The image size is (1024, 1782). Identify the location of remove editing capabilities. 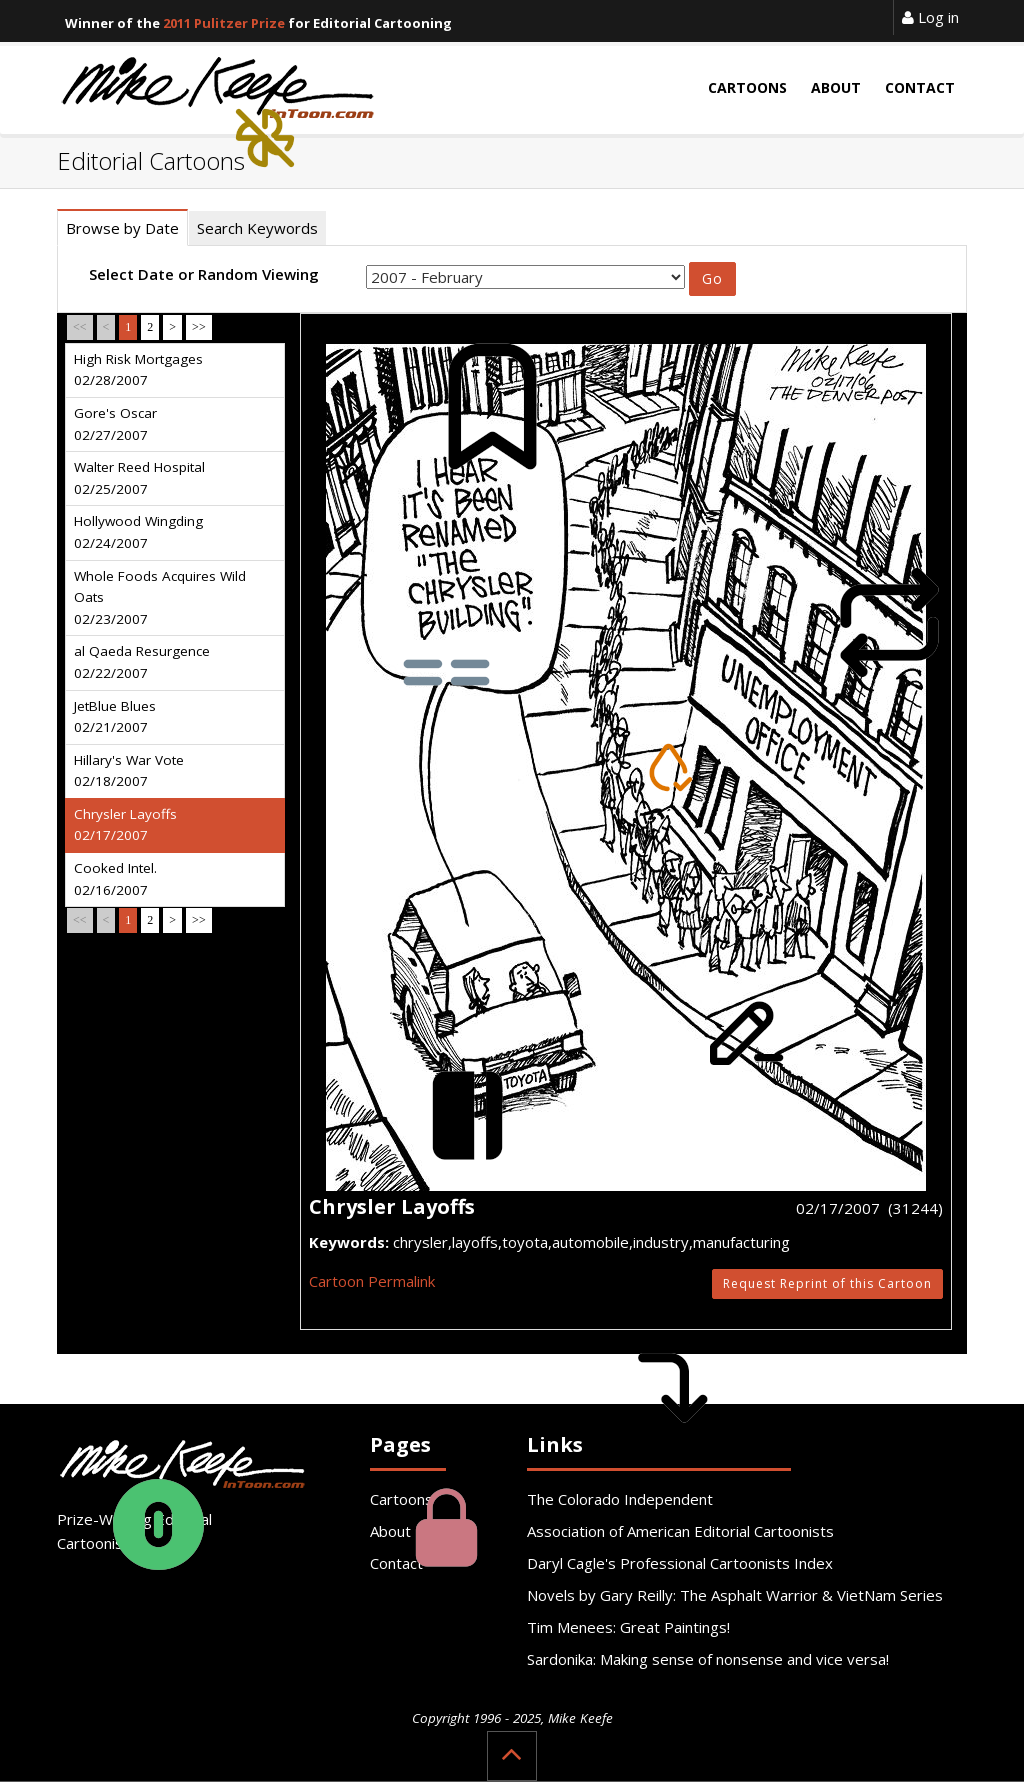
(743, 1032).